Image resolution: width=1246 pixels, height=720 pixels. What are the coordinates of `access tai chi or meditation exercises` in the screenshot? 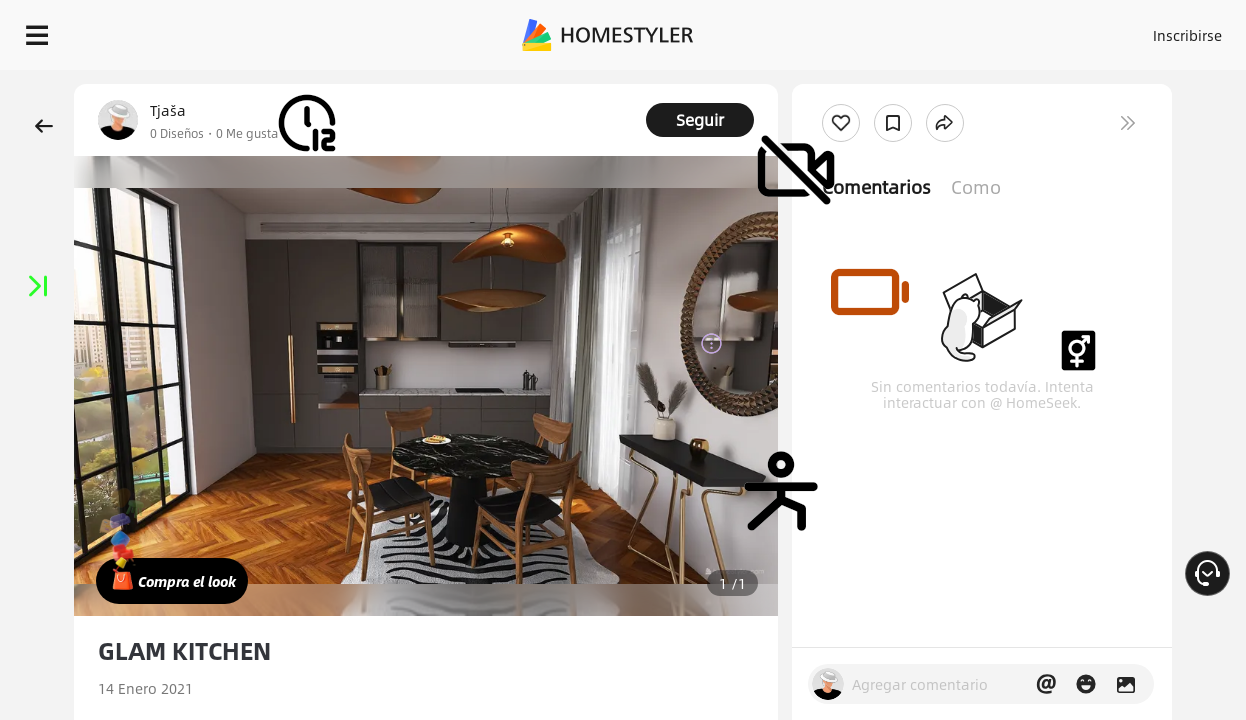 It's located at (781, 494).